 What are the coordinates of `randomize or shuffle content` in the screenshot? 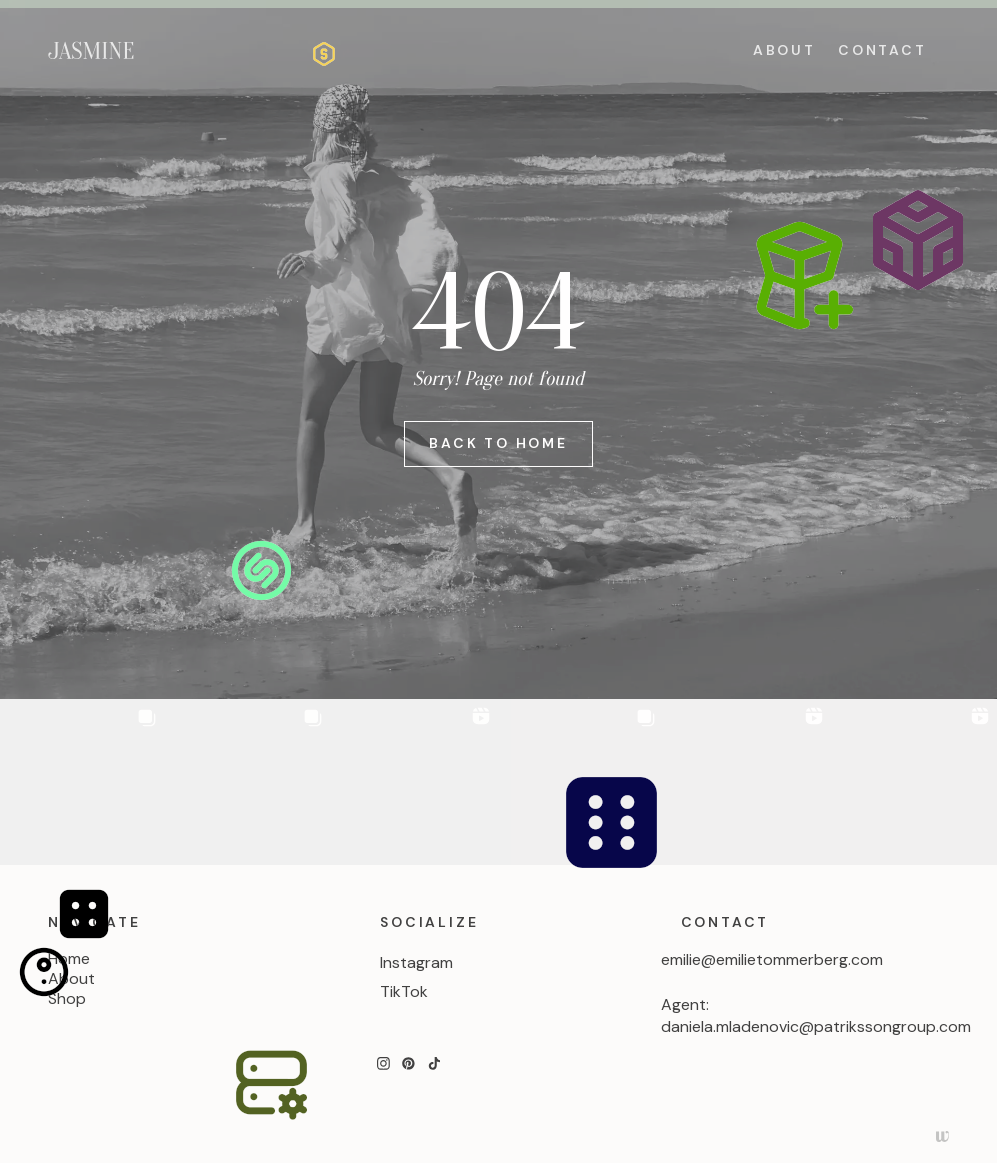 It's located at (84, 914).